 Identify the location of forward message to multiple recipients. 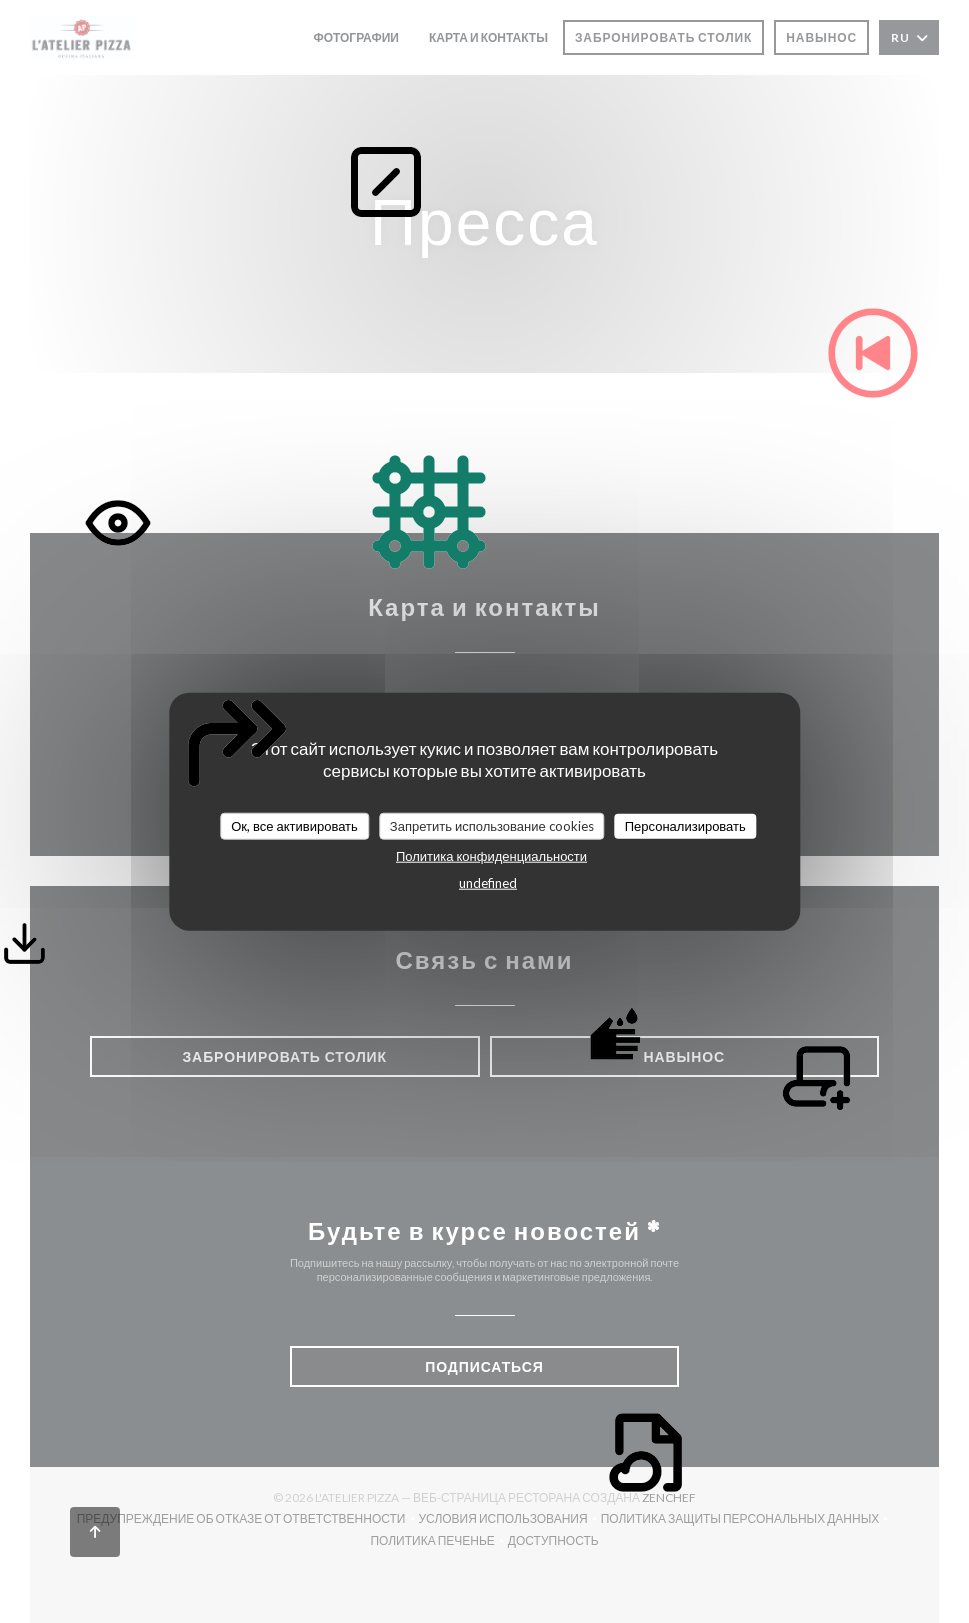
(240, 746).